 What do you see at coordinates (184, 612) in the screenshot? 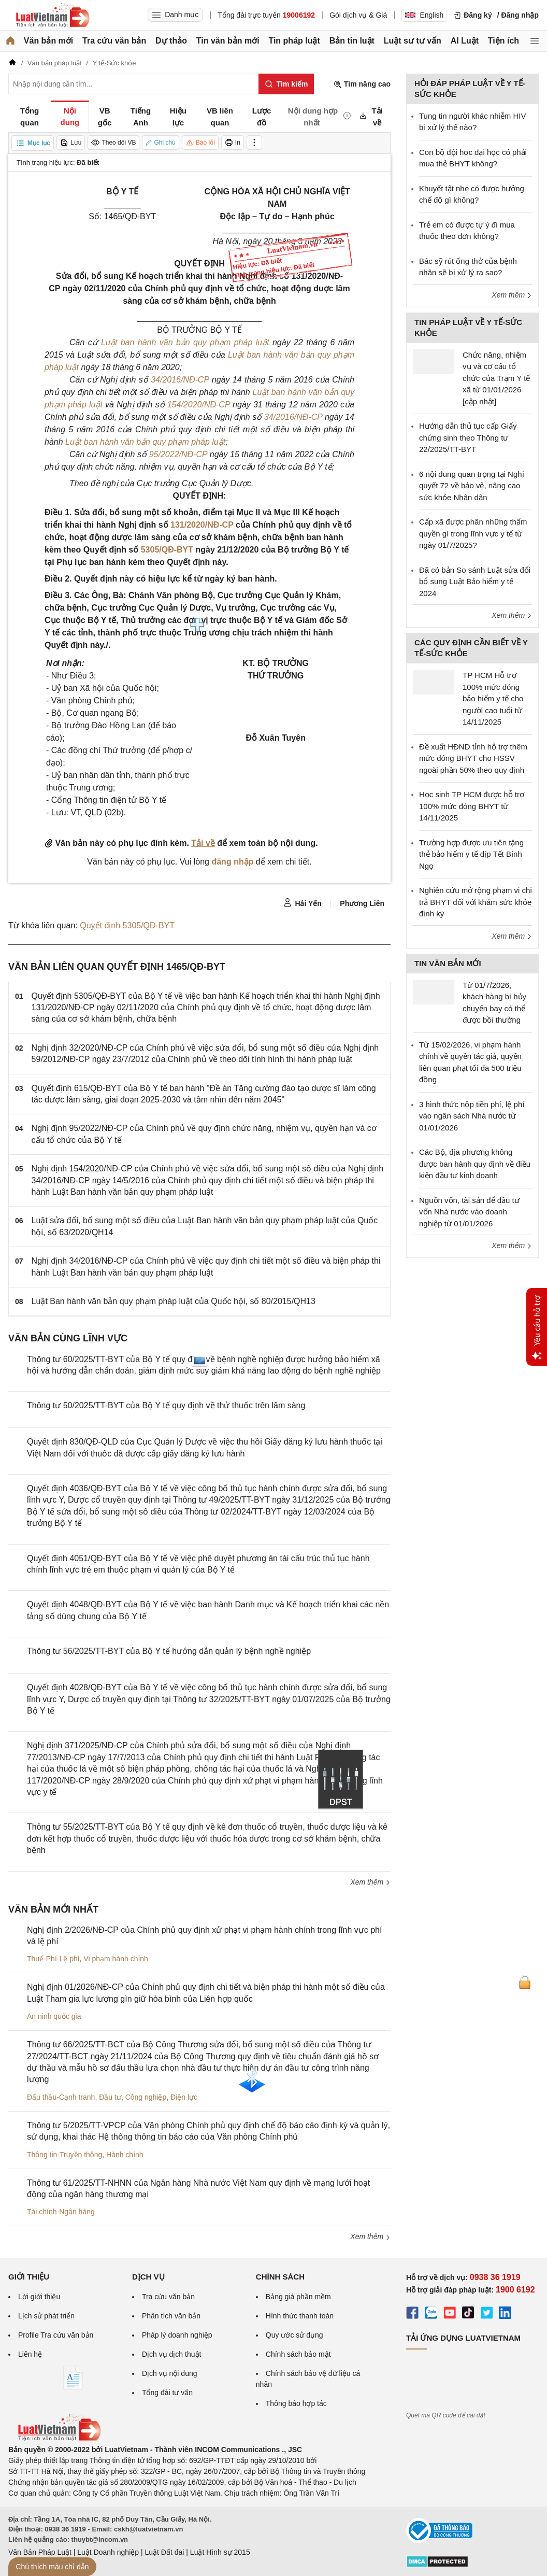
I see `create a new folder` at bounding box center [184, 612].